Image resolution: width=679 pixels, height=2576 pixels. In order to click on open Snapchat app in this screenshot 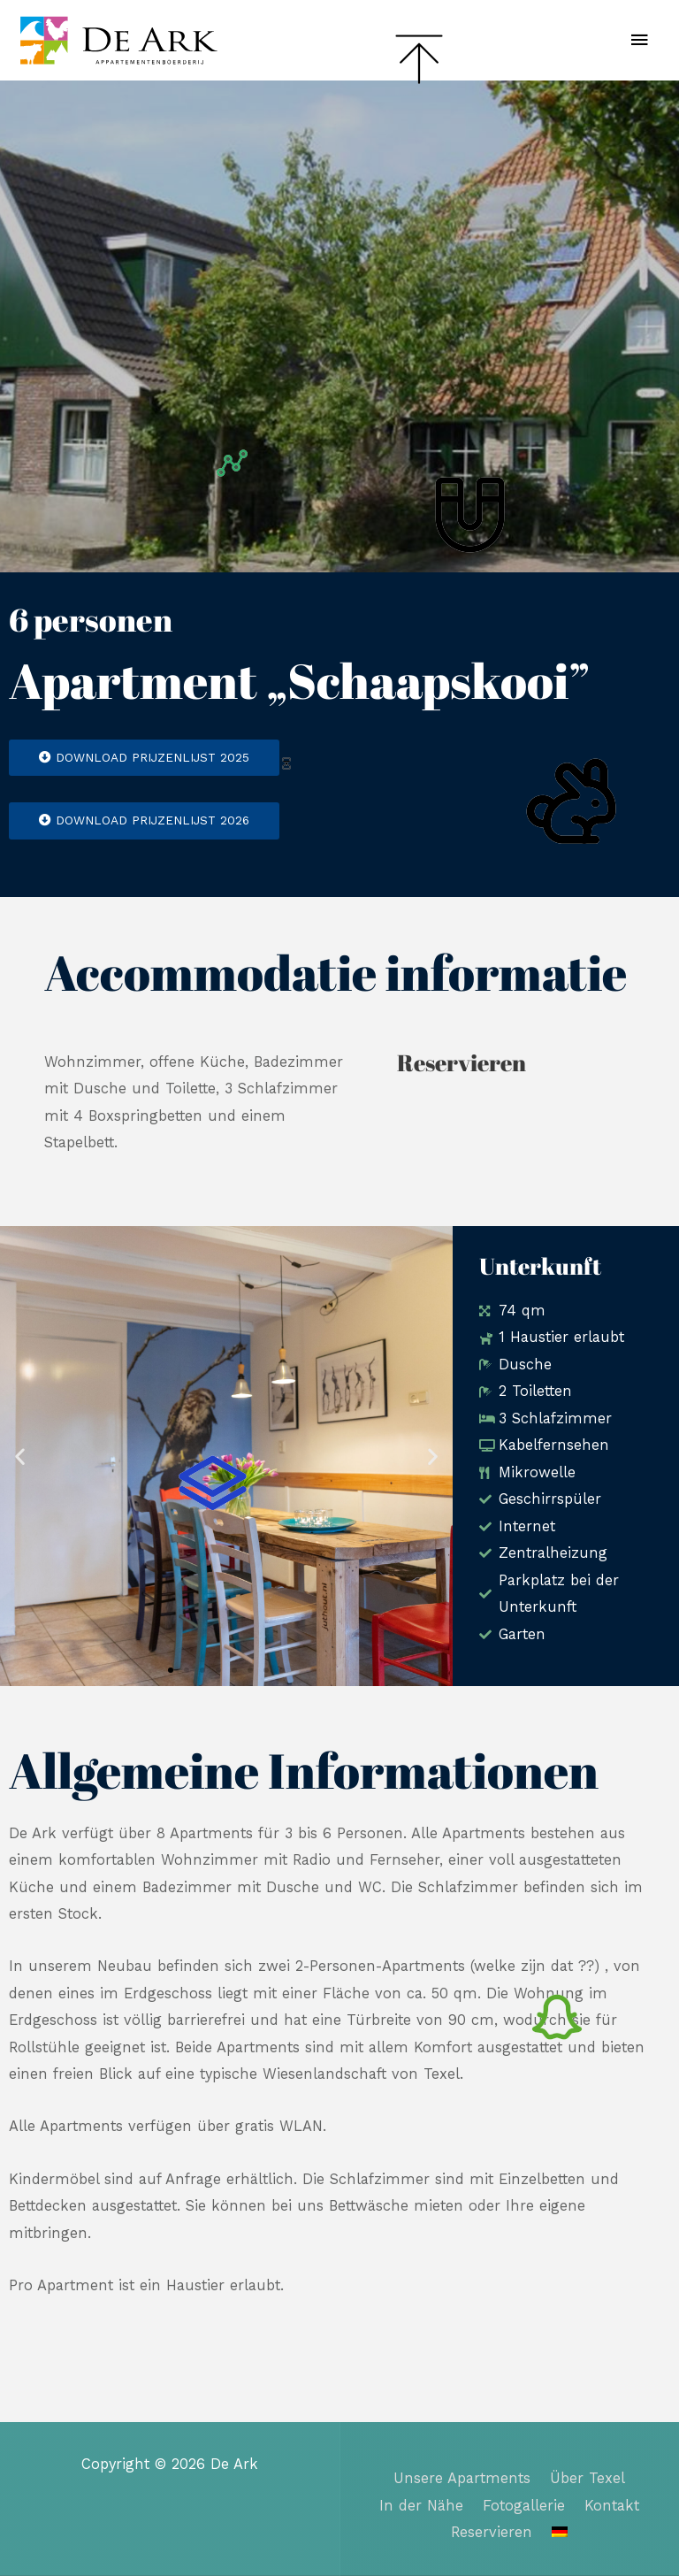, I will do `click(557, 2018)`.